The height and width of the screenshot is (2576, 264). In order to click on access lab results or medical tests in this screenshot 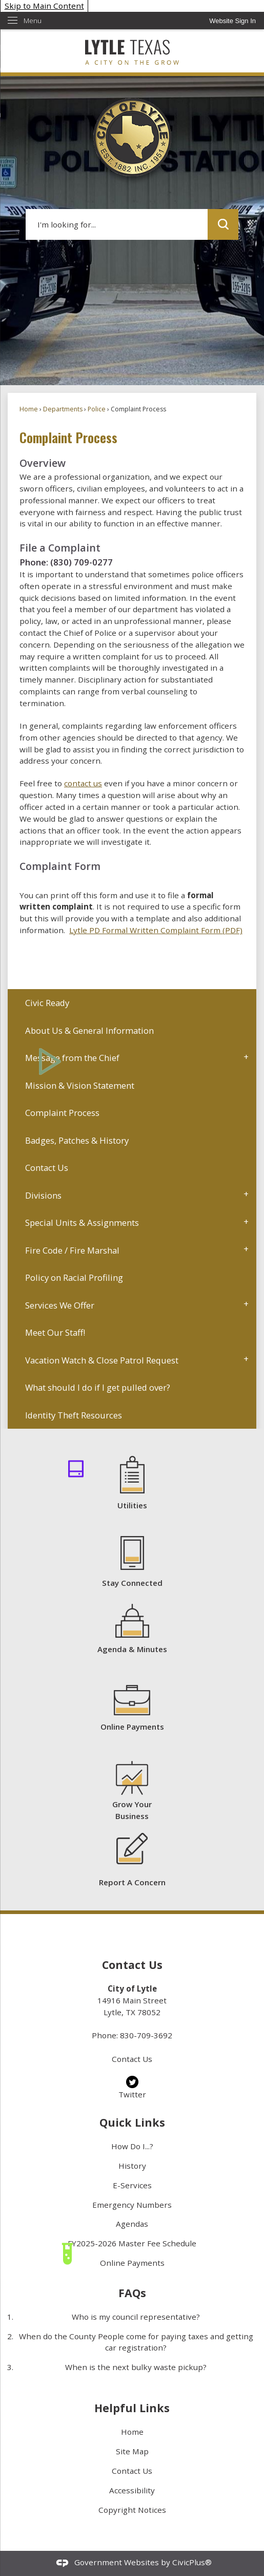, I will do `click(67, 2253)`.